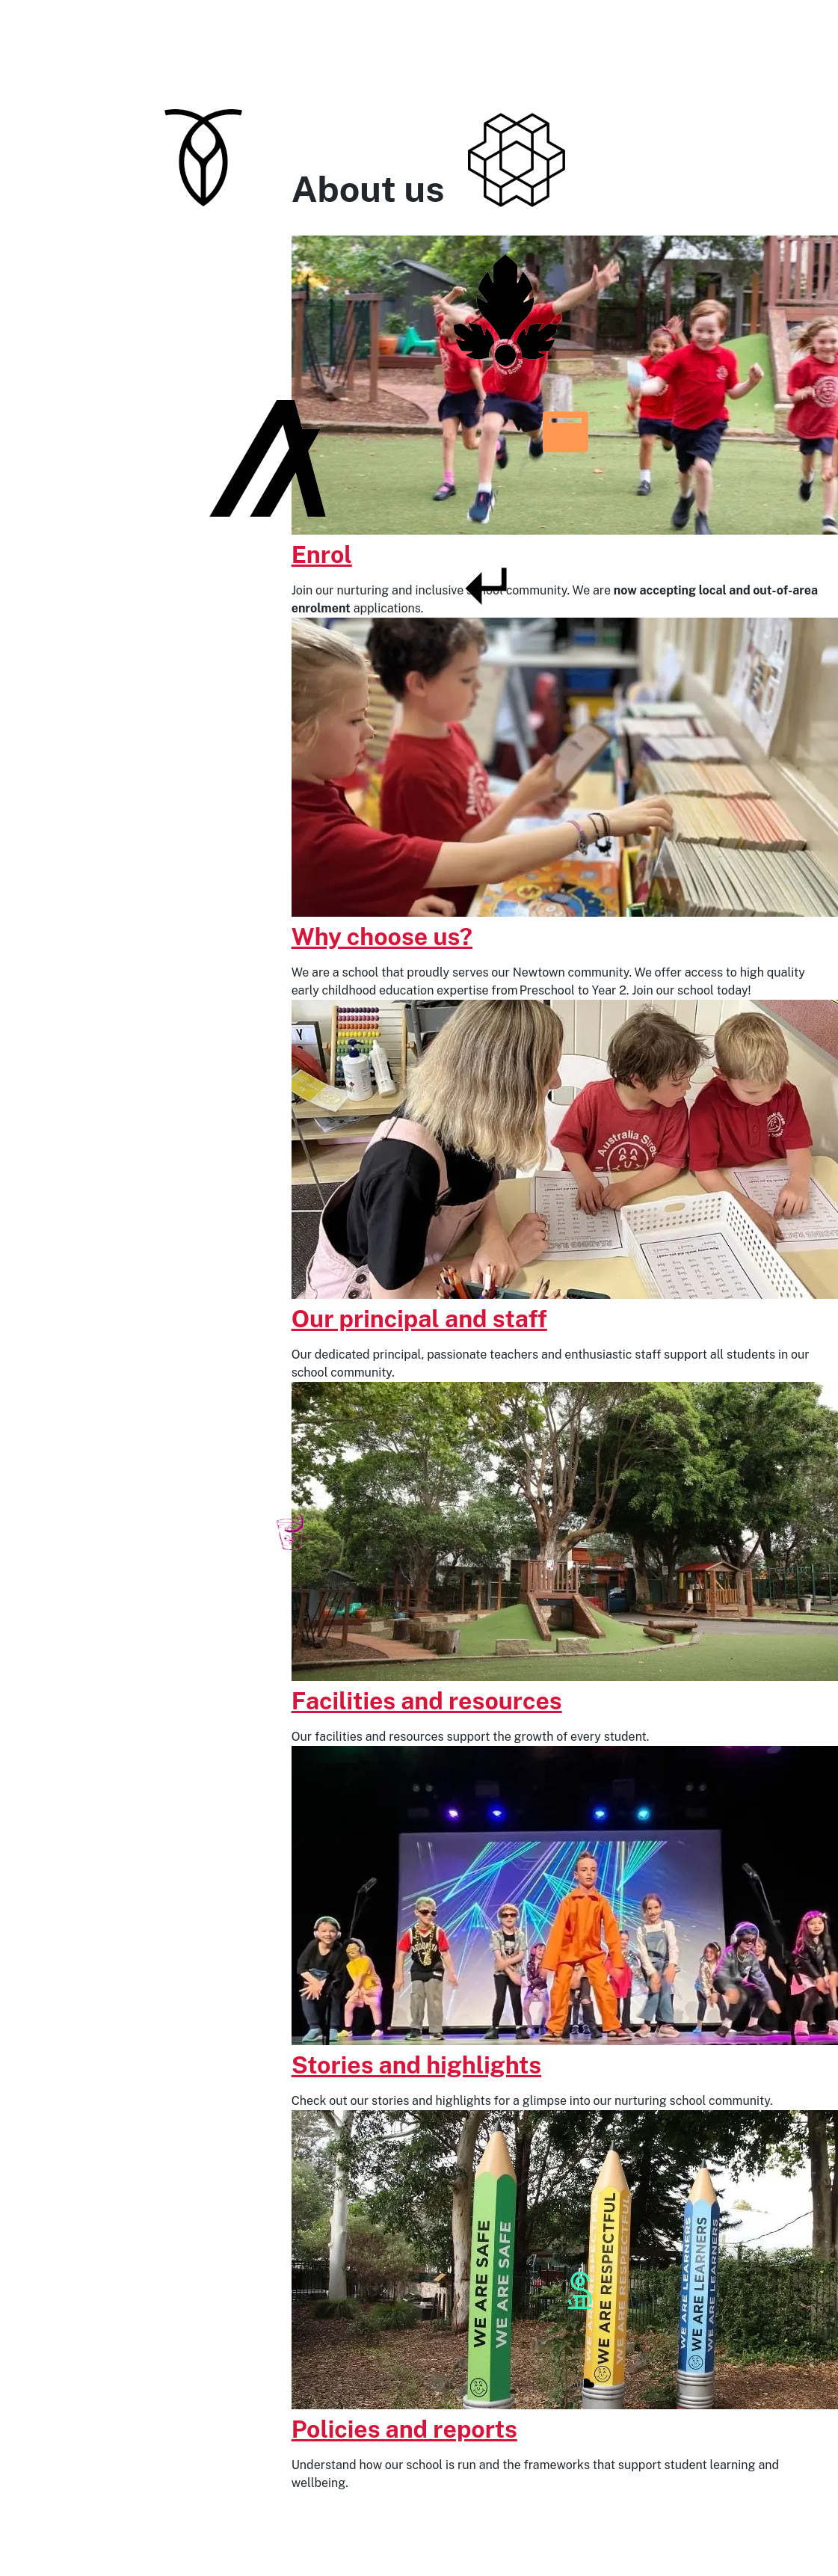  I want to click on algorand cryptocurrency or blockchain platform logo, so click(268, 458).